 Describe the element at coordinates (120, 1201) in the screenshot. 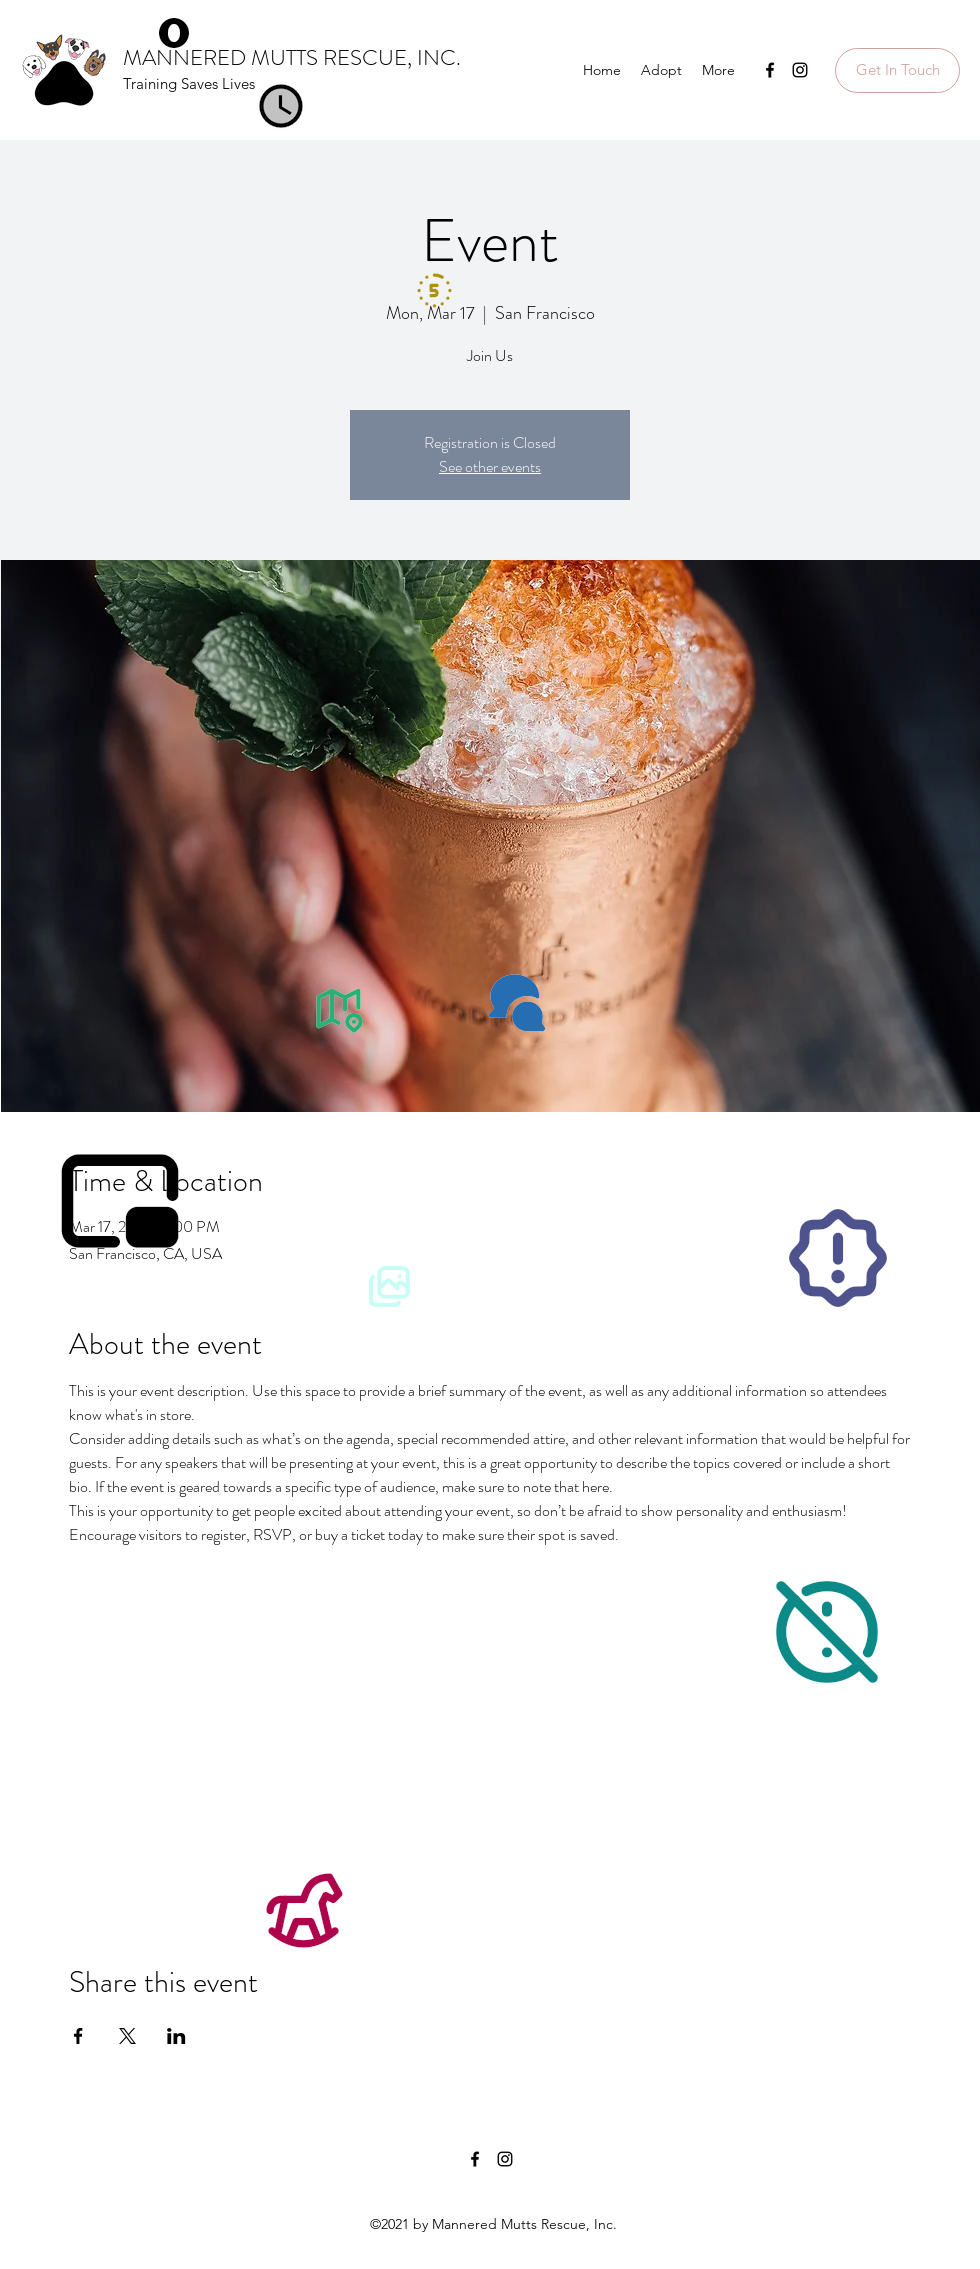

I see `enable picture-in-picture mode` at that location.